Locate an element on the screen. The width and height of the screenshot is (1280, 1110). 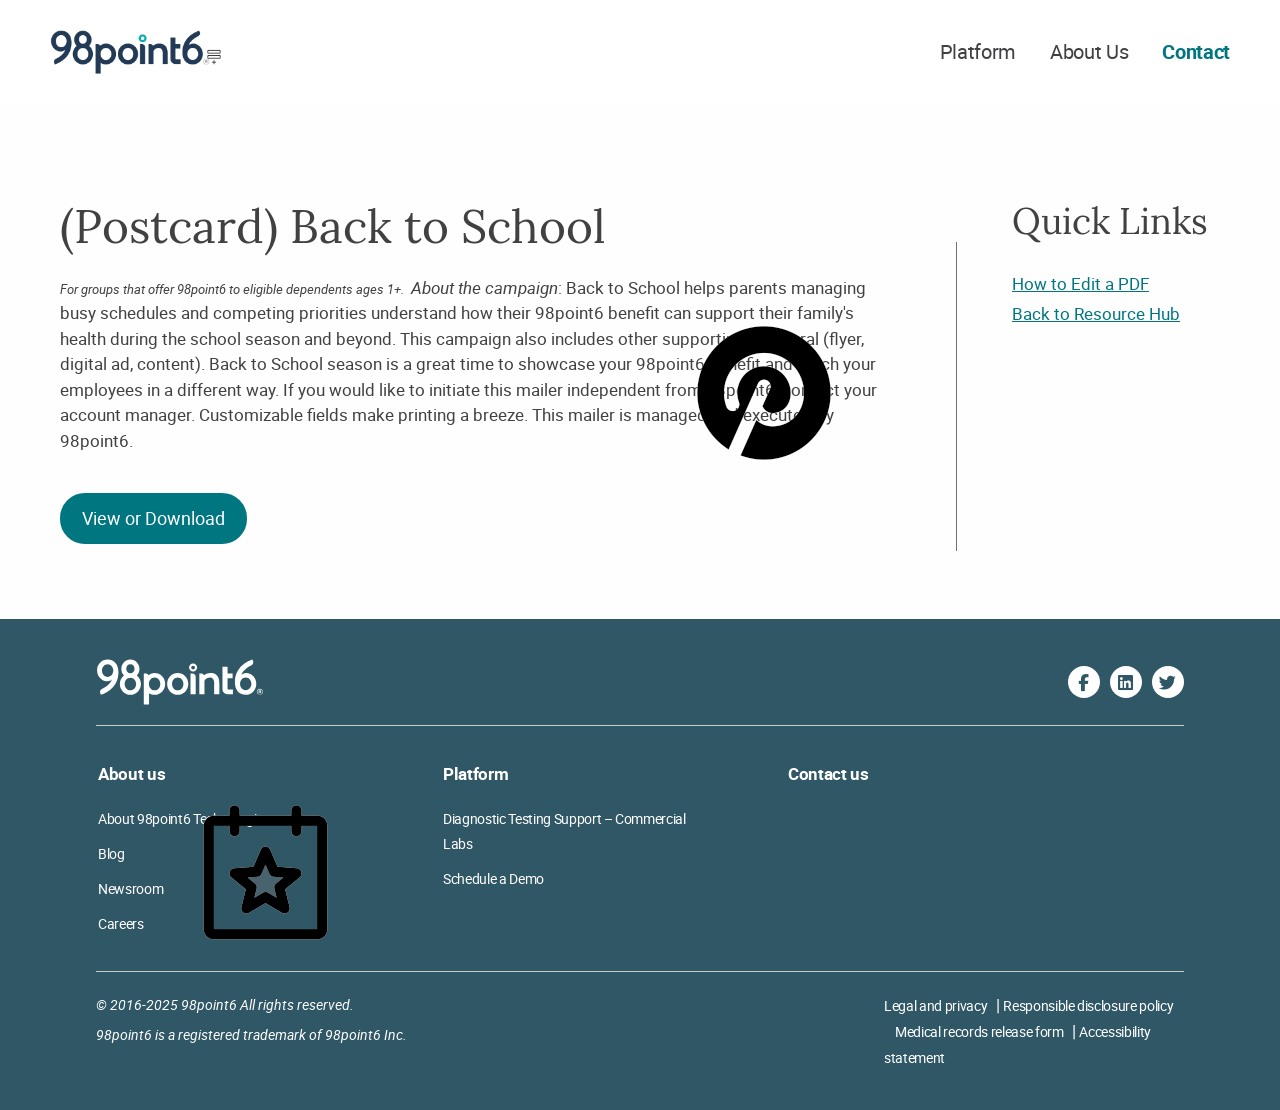
open Pinterest app is located at coordinates (764, 393).